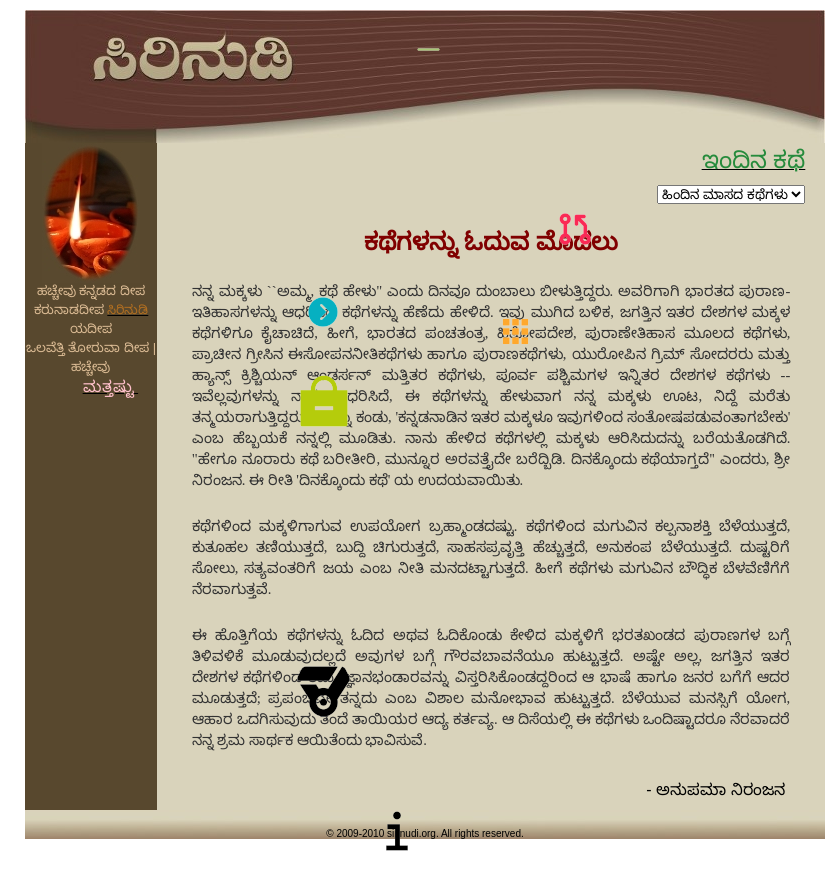 The width and height of the screenshot is (825, 869). I want to click on open the app drawer or menu, so click(515, 331).